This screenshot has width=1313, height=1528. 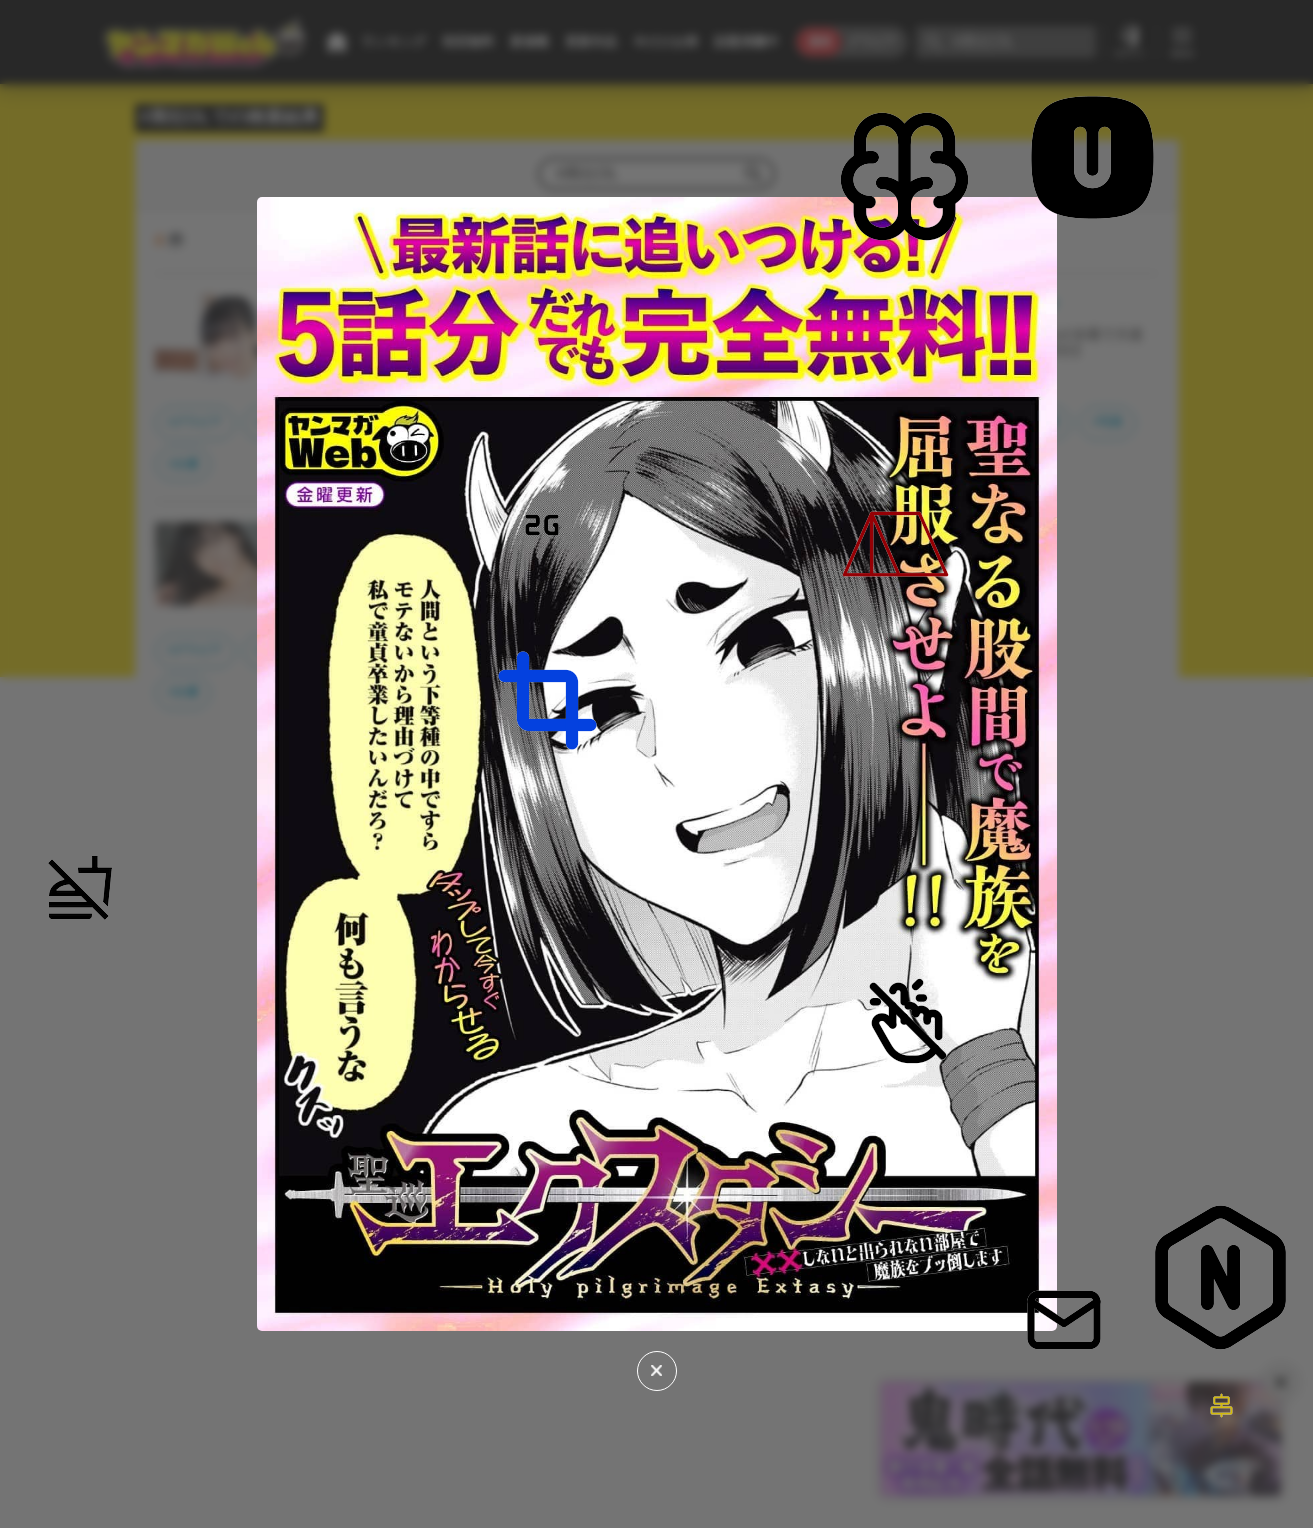 What do you see at coordinates (1064, 1320) in the screenshot?
I see `open your email inbox` at bounding box center [1064, 1320].